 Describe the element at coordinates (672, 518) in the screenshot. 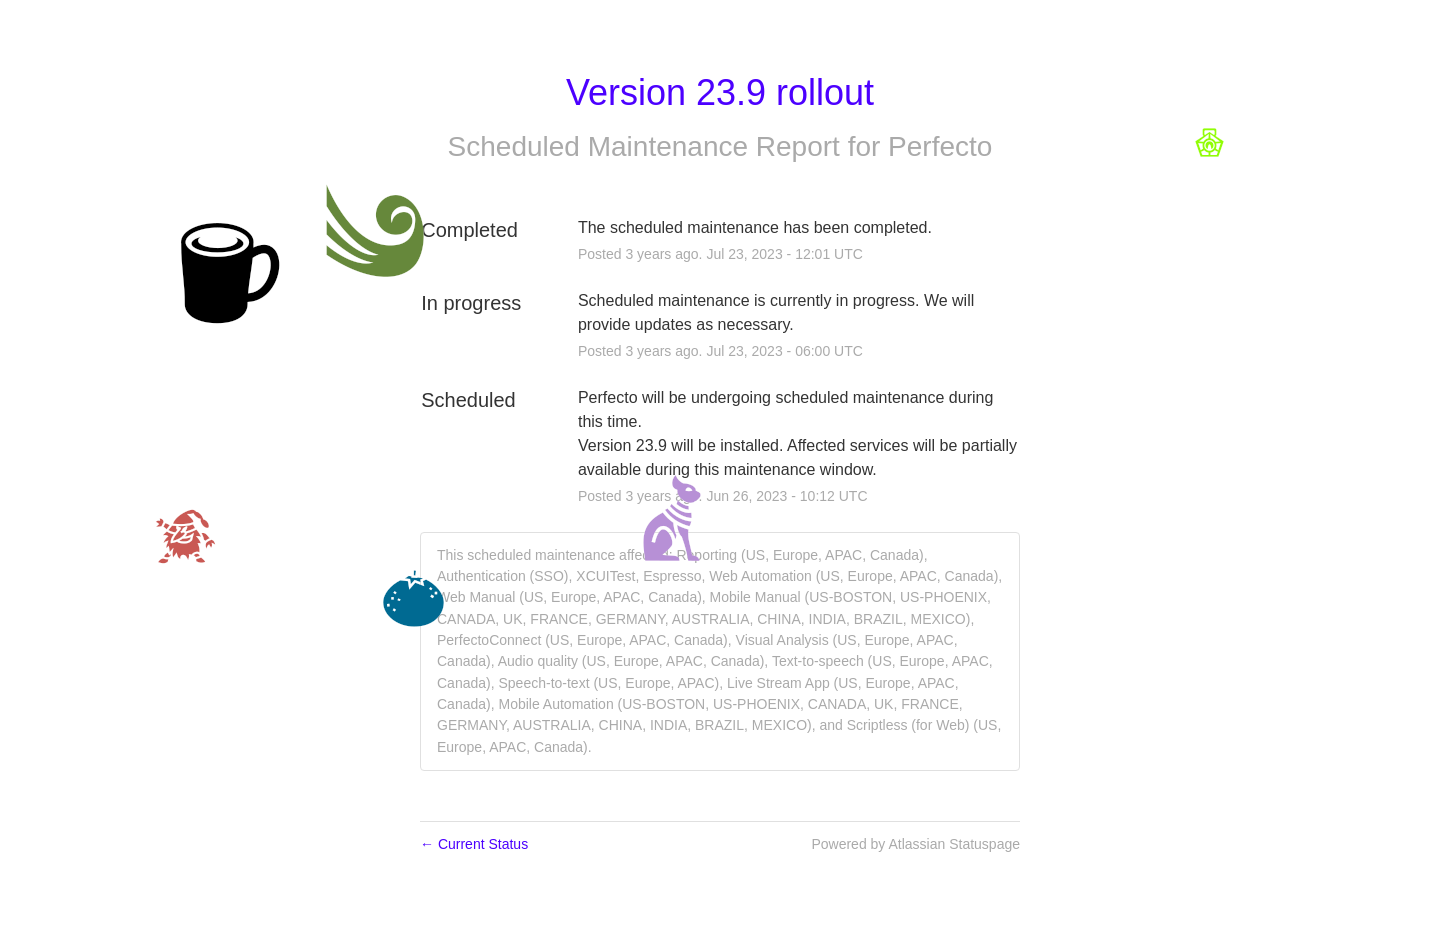

I see `access Egyptian mythology content or games` at that location.